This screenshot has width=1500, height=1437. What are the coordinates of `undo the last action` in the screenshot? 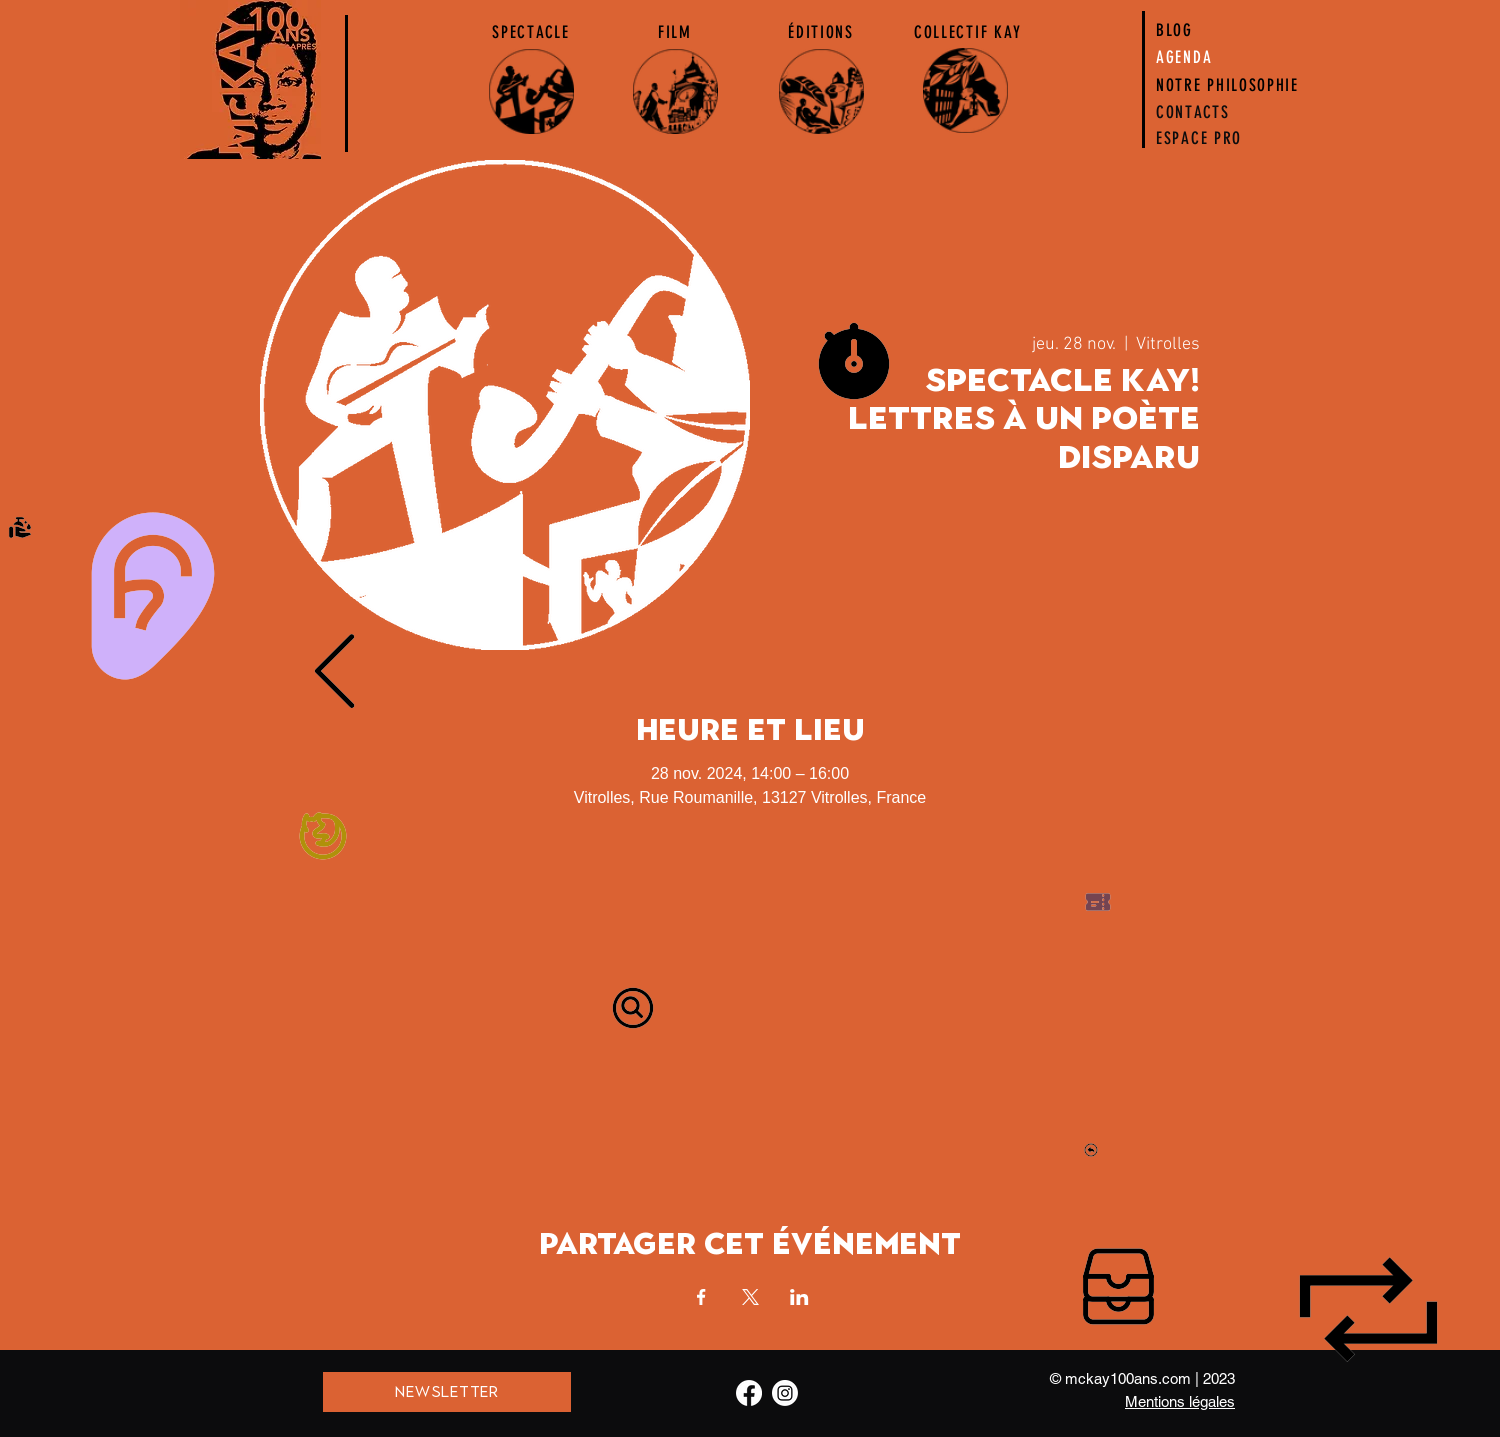 It's located at (1091, 1150).